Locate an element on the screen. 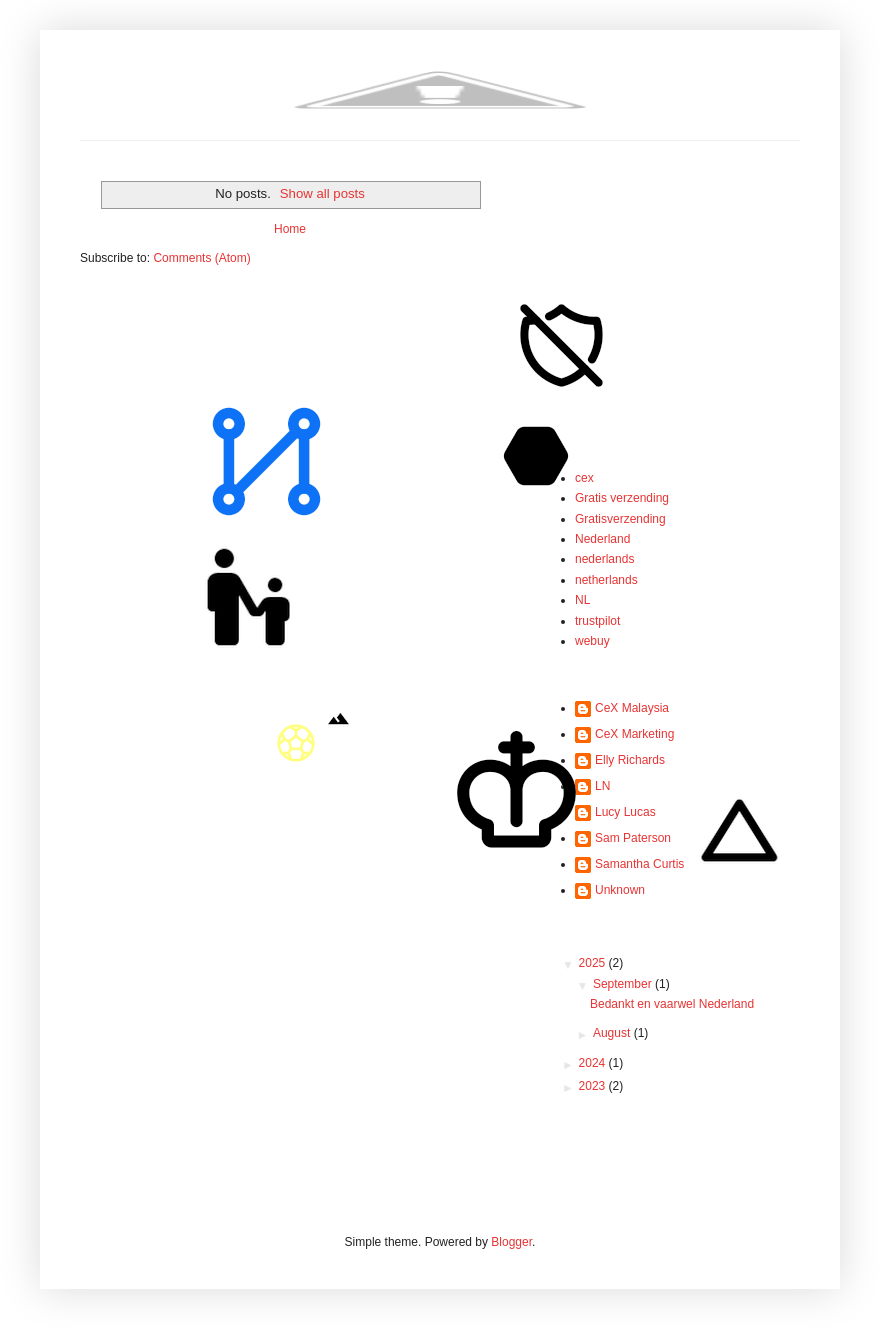 This screenshot has width=880, height=1330. indicates premium or royal status is located at coordinates (516, 796).